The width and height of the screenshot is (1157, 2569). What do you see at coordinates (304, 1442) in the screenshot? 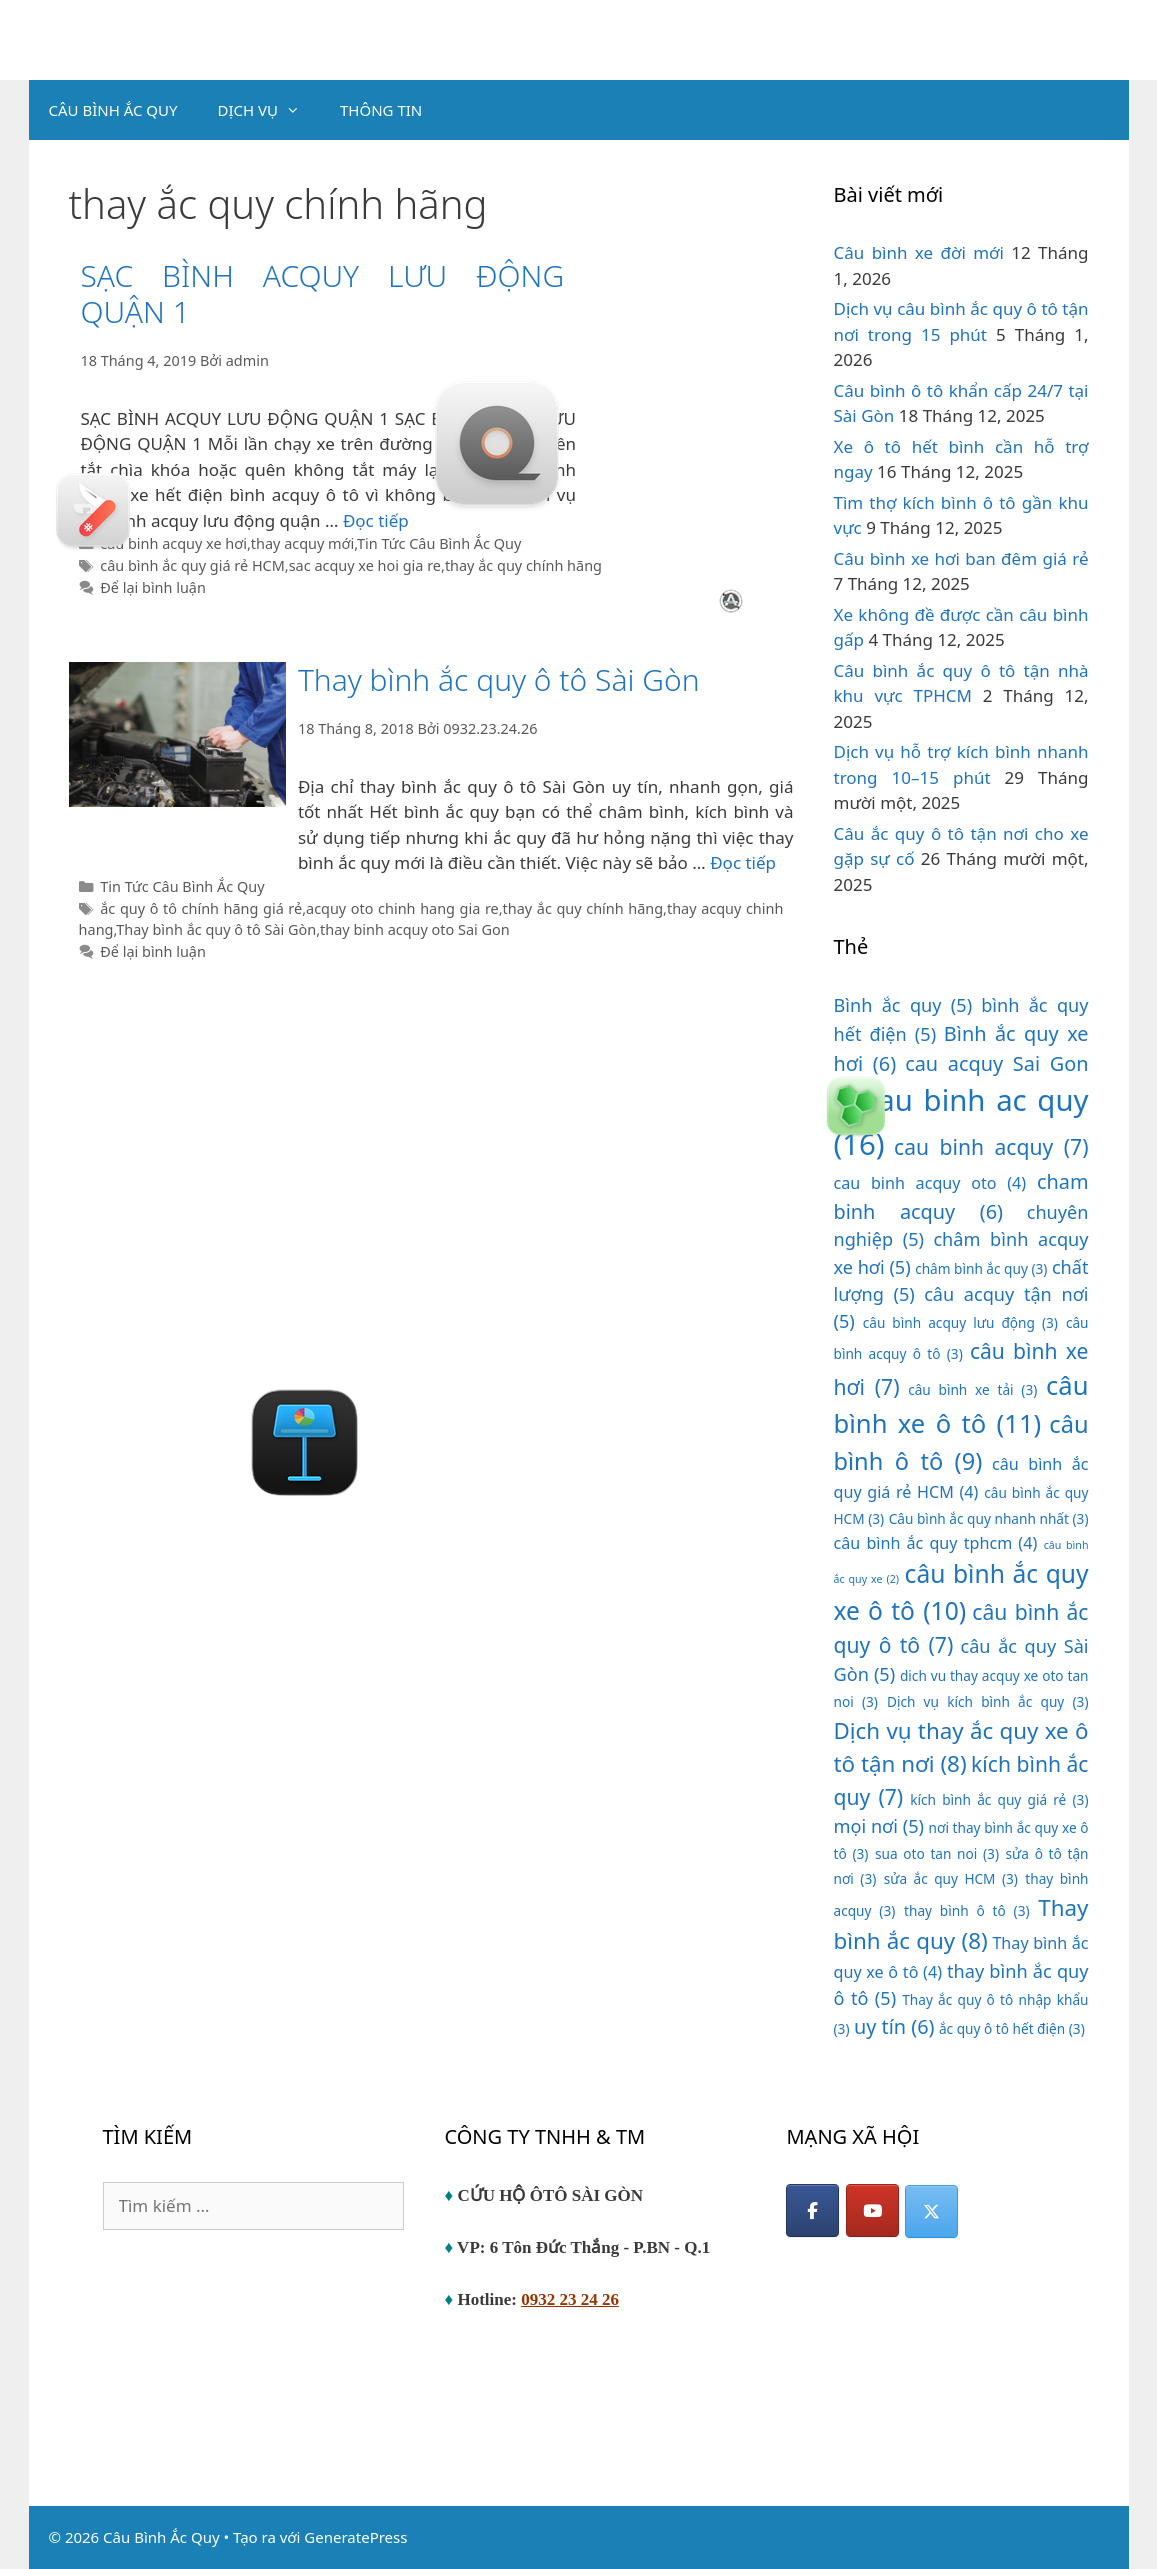
I see `open keynote to create or edit presentations` at bounding box center [304, 1442].